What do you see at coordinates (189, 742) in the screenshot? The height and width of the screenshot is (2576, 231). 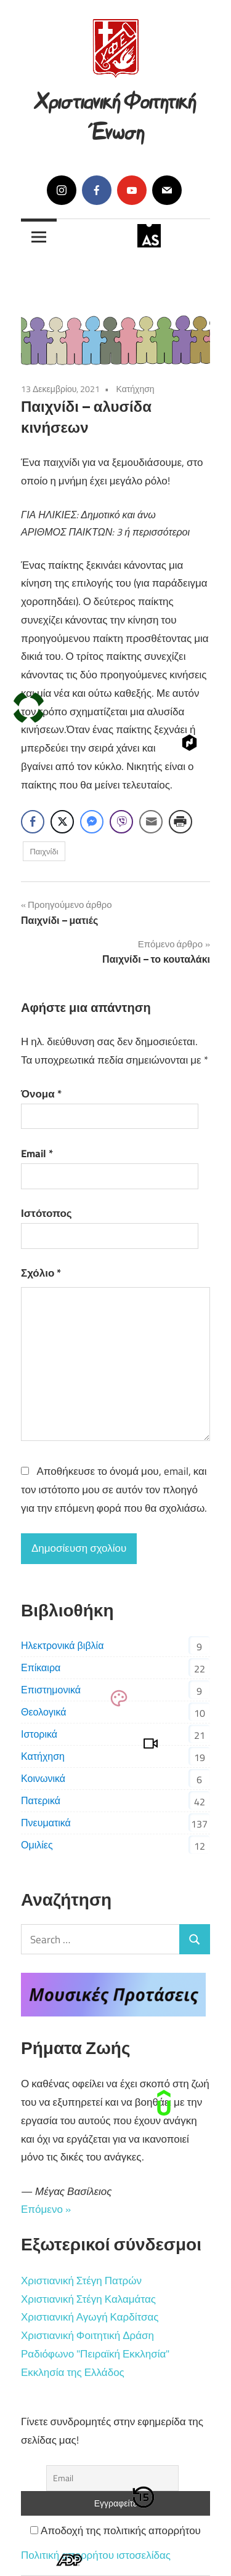 I see `HashiCorp Nomad application logo` at bounding box center [189, 742].